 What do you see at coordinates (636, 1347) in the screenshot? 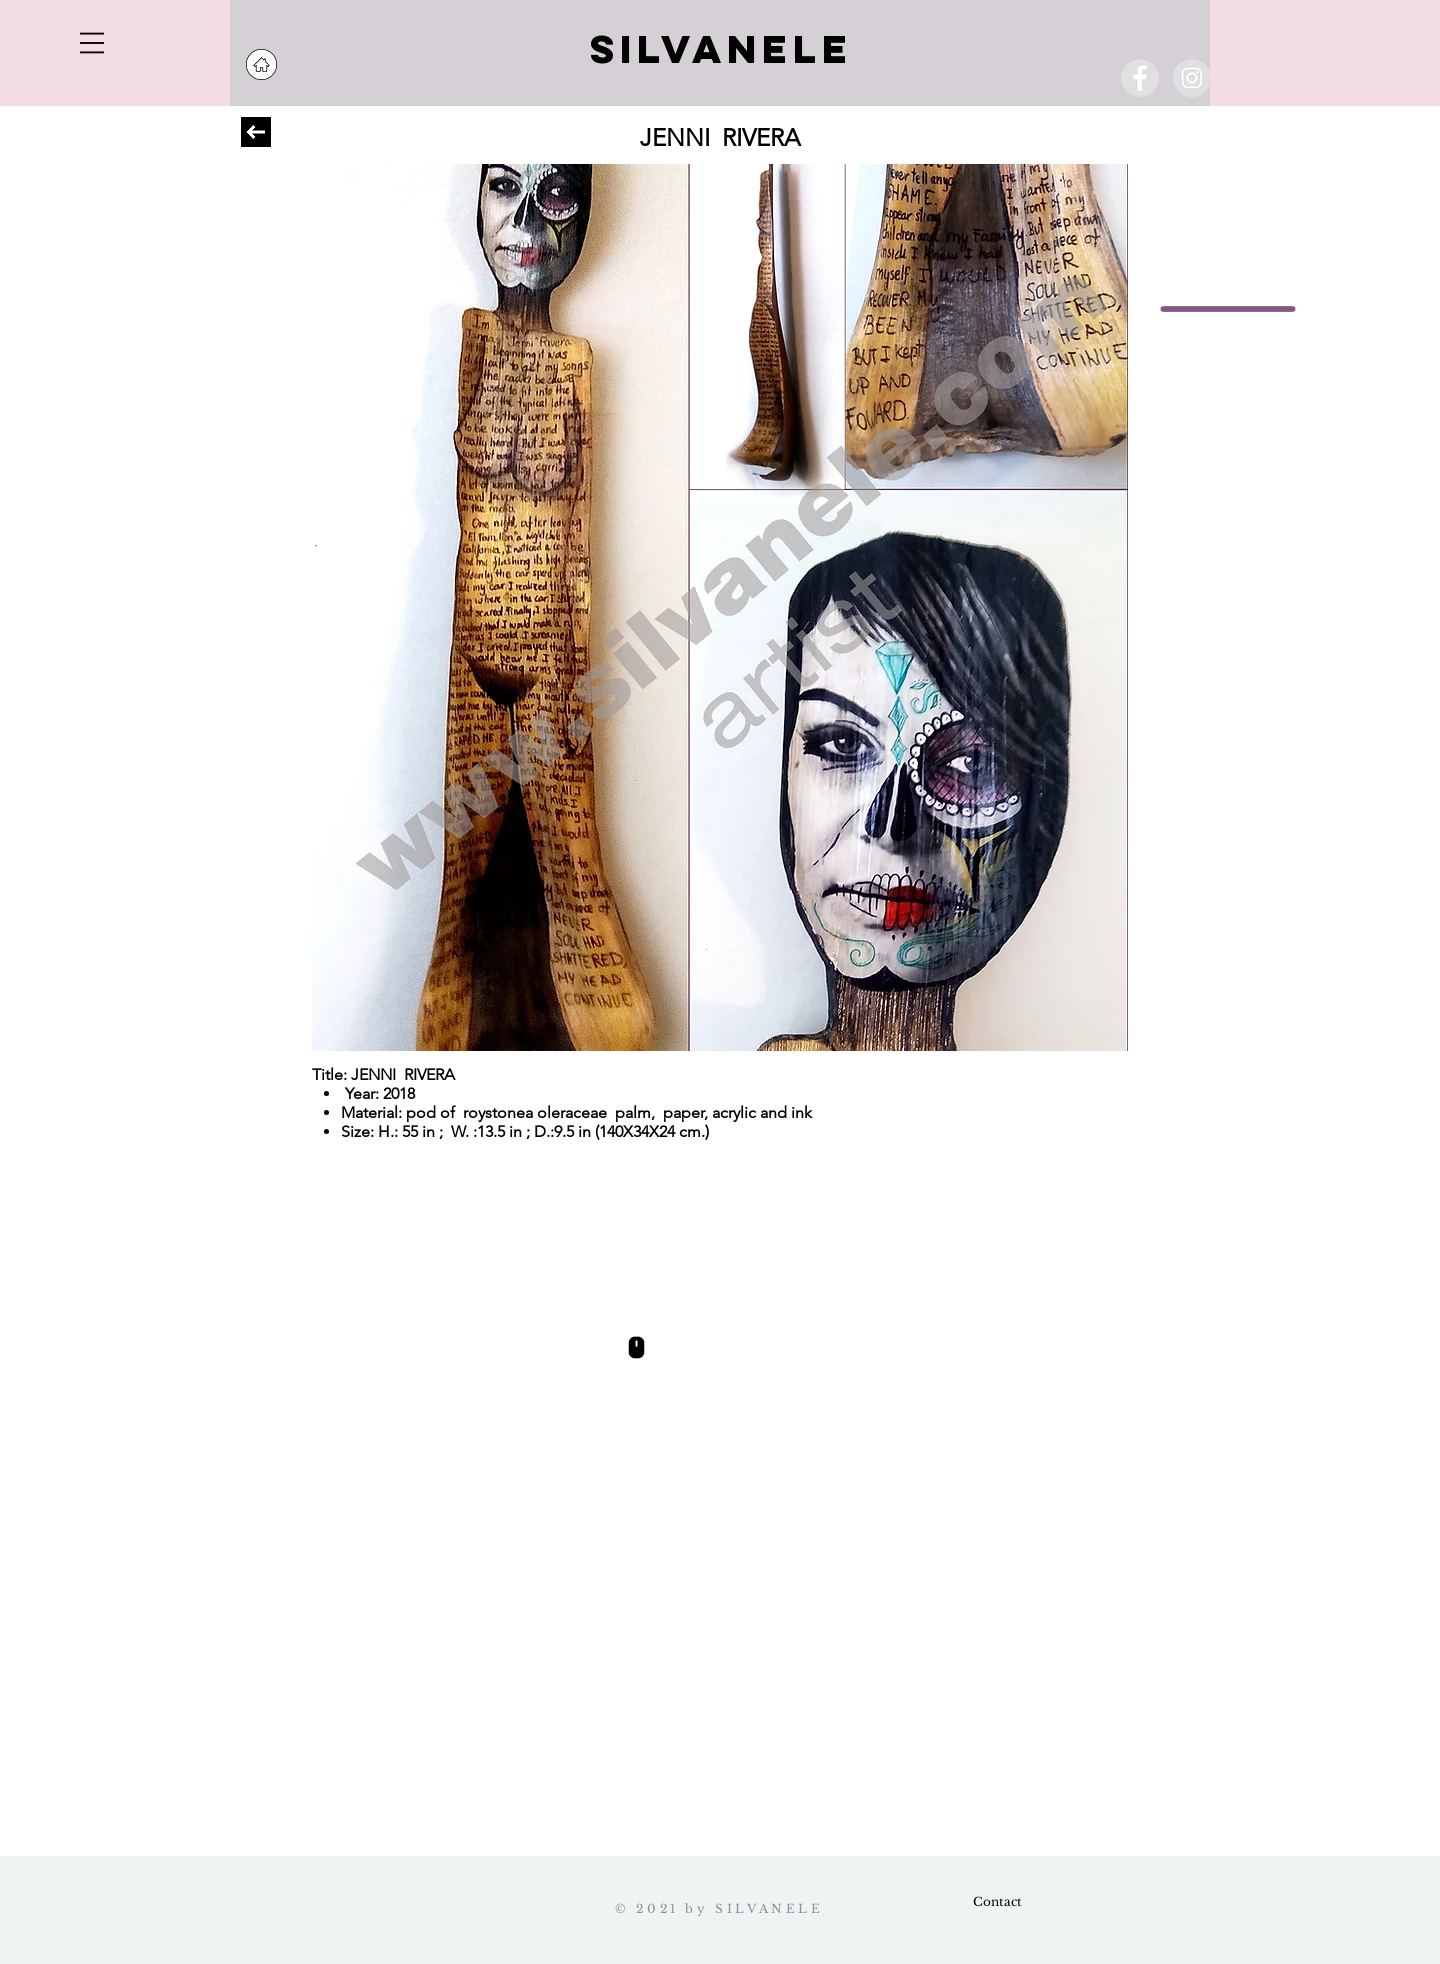
I see `mouse input device indicator` at bounding box center [636, 1347].